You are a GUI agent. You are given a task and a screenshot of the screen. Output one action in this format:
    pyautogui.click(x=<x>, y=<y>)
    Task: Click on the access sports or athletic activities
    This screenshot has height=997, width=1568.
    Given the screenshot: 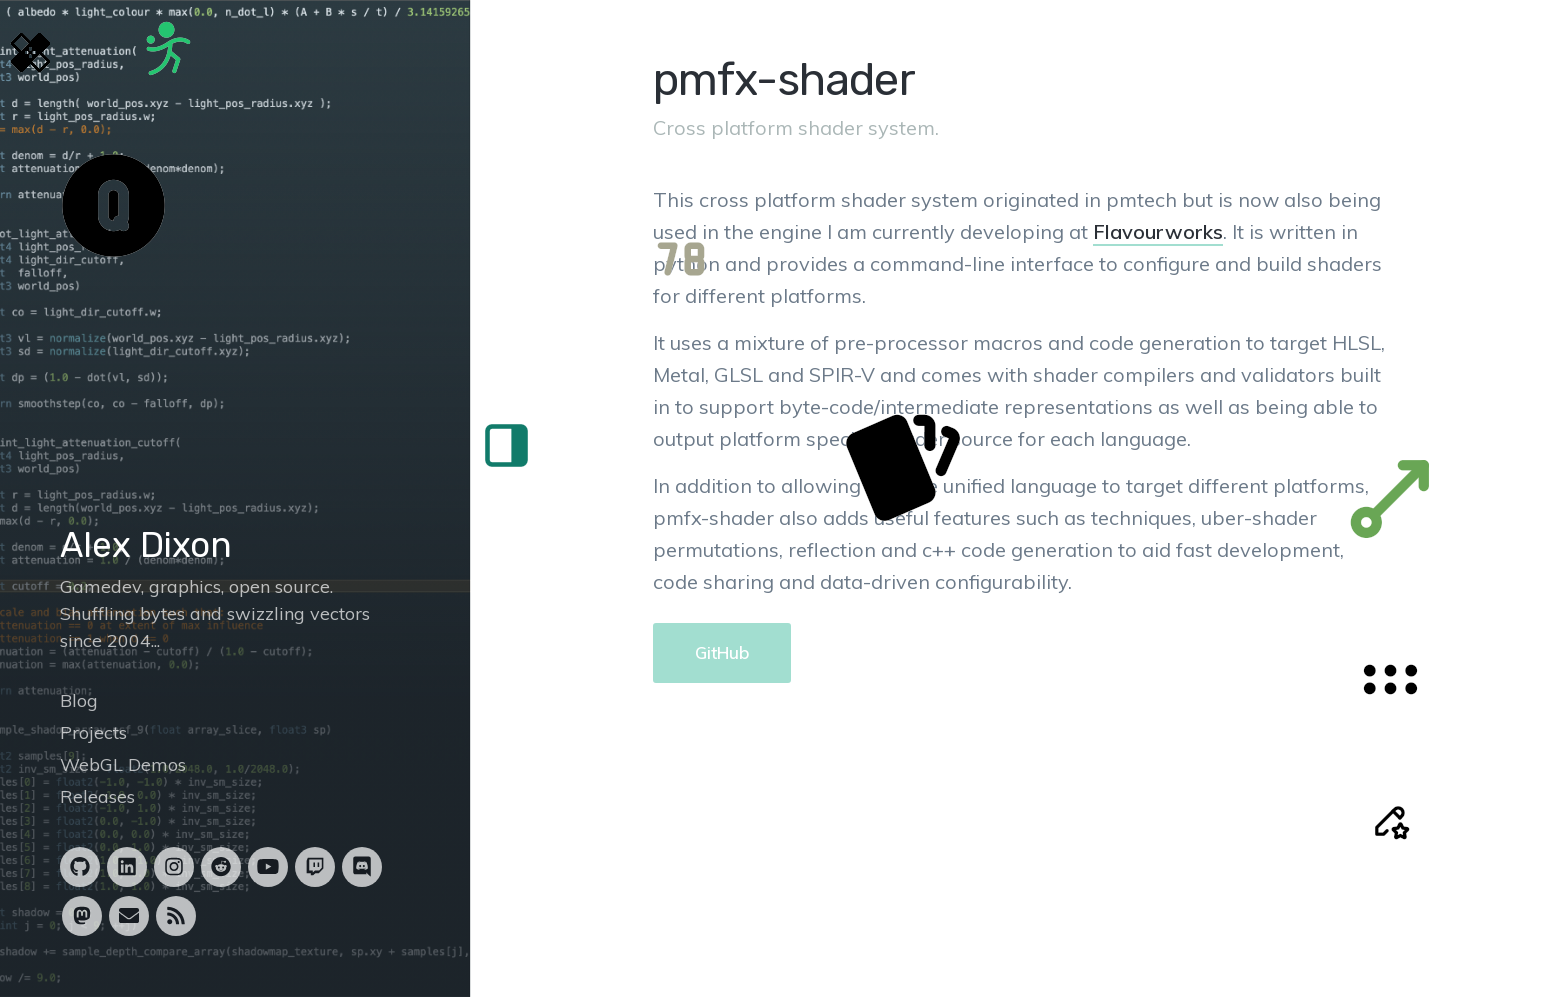 What is the action you would take?
    pyautogui.click(x=166, y=47)
    